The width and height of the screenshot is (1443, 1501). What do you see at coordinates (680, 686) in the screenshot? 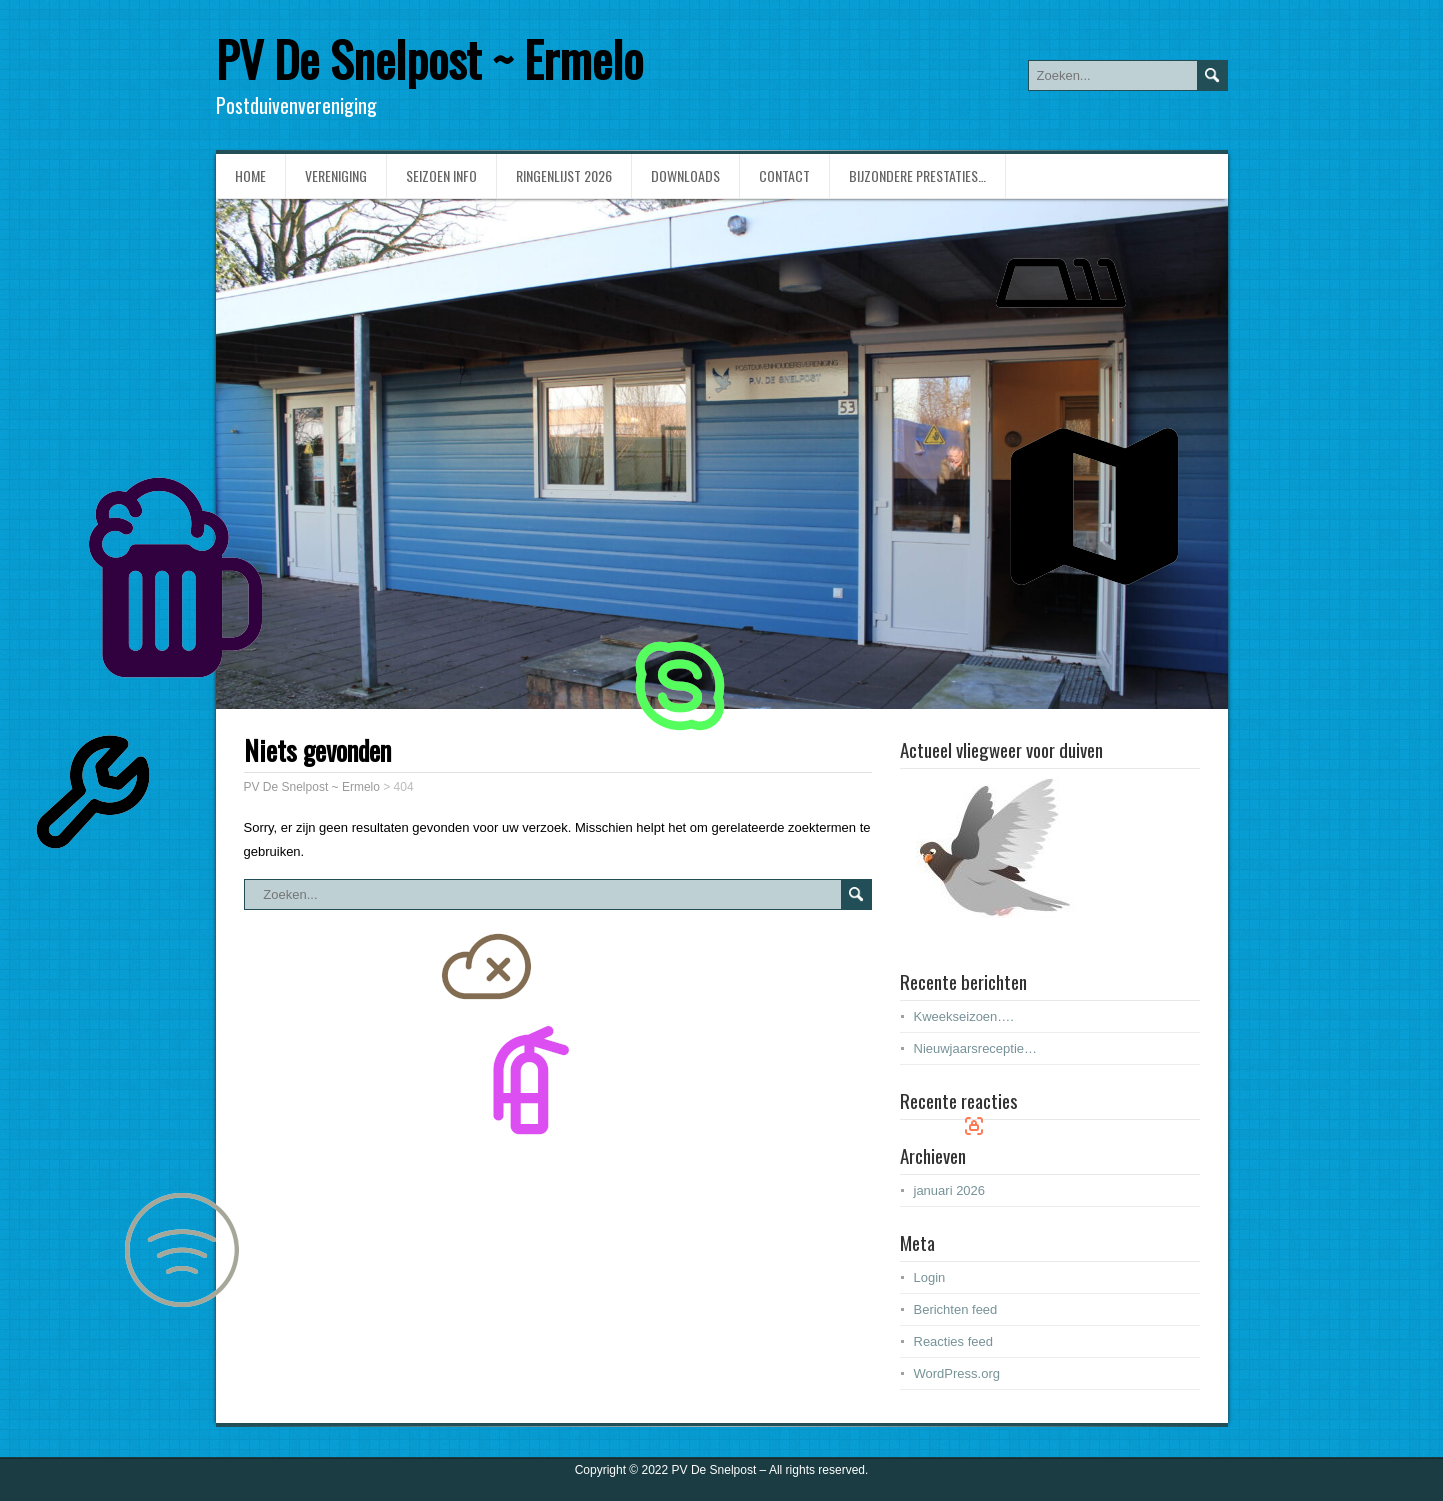
I see `open Skype app` at bounding box center [680, 686].